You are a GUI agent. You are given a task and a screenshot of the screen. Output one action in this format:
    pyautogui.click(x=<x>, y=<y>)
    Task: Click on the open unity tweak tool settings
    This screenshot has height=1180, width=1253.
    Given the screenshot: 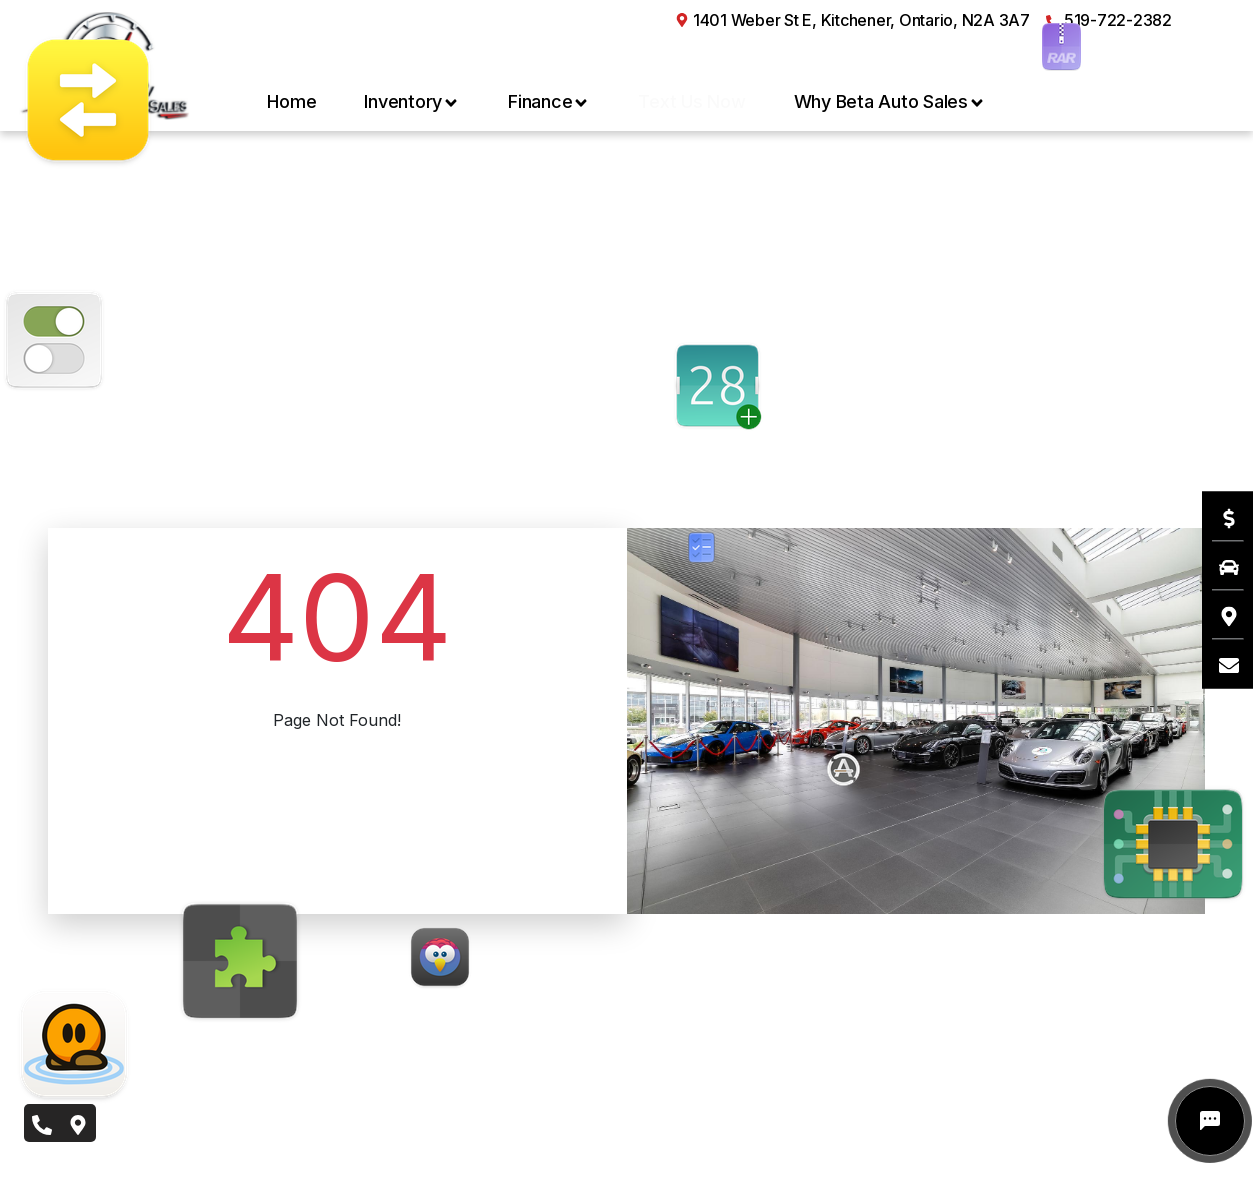 What is the action you would take?
    pyautogui.click(x=54, y=340)
    